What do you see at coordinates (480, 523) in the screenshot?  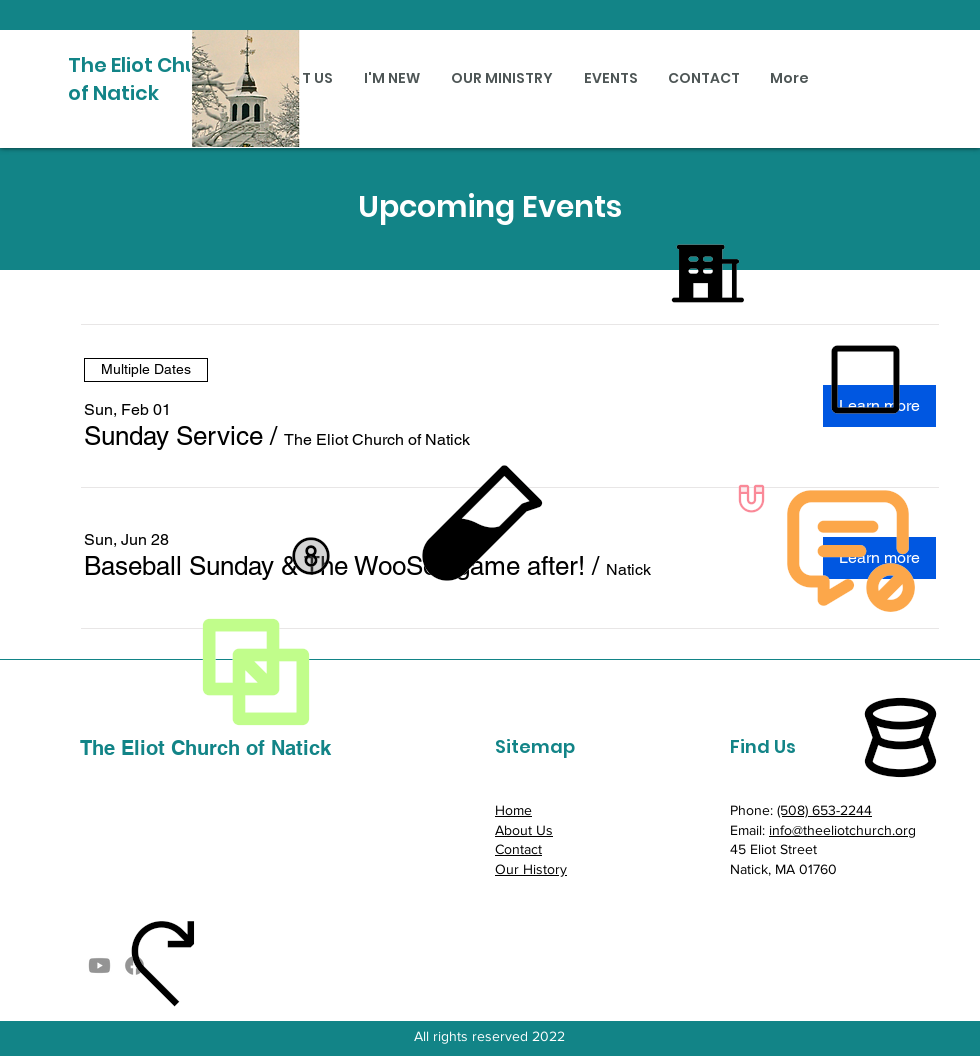 I see `run a test or experiment` at bounding box center [480, 523].